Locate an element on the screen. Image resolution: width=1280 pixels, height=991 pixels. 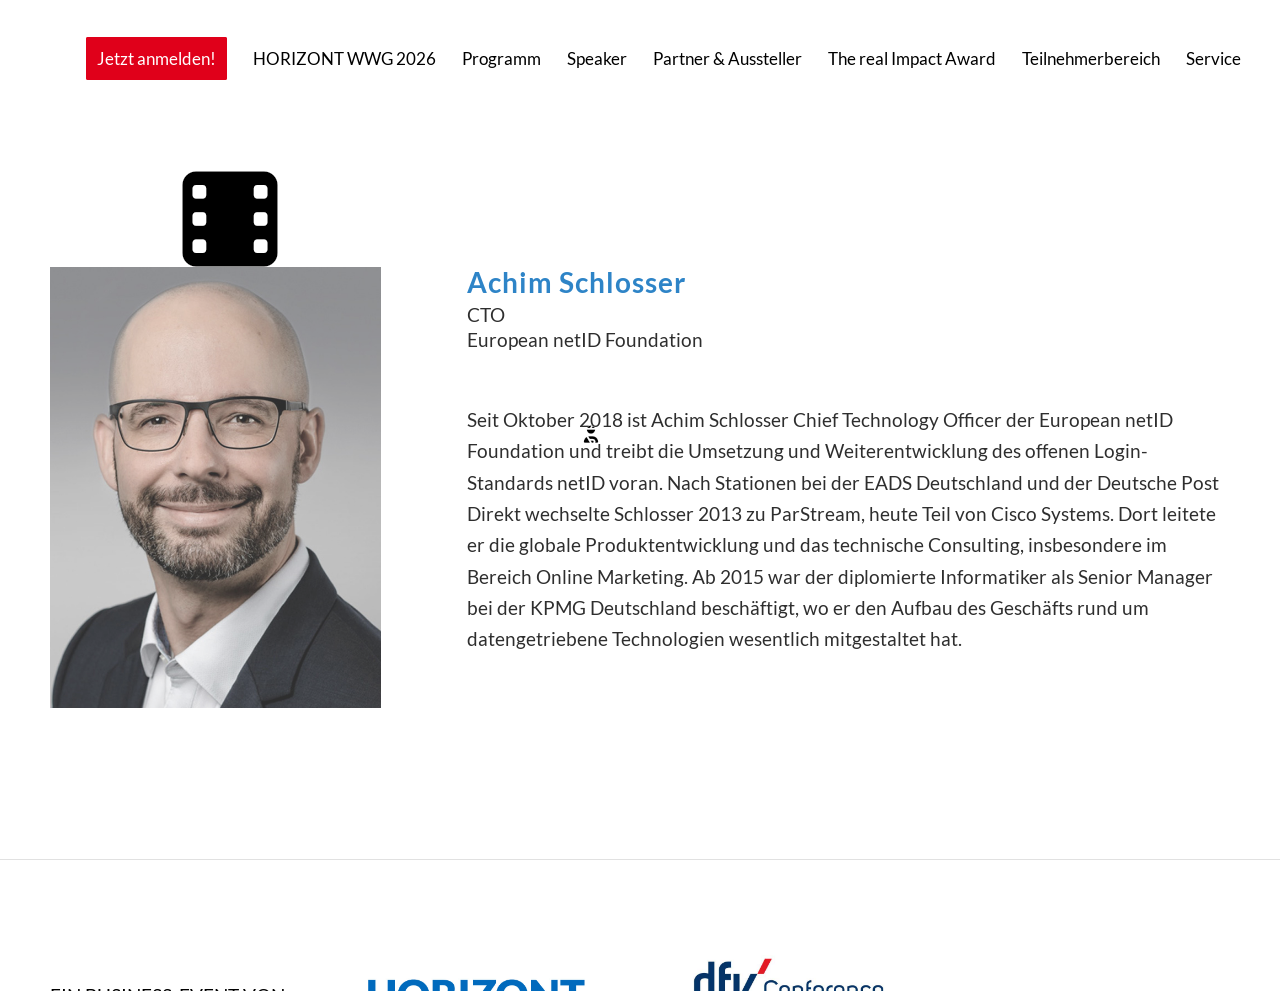
view video or movie content is located at coordinates (230, 219).